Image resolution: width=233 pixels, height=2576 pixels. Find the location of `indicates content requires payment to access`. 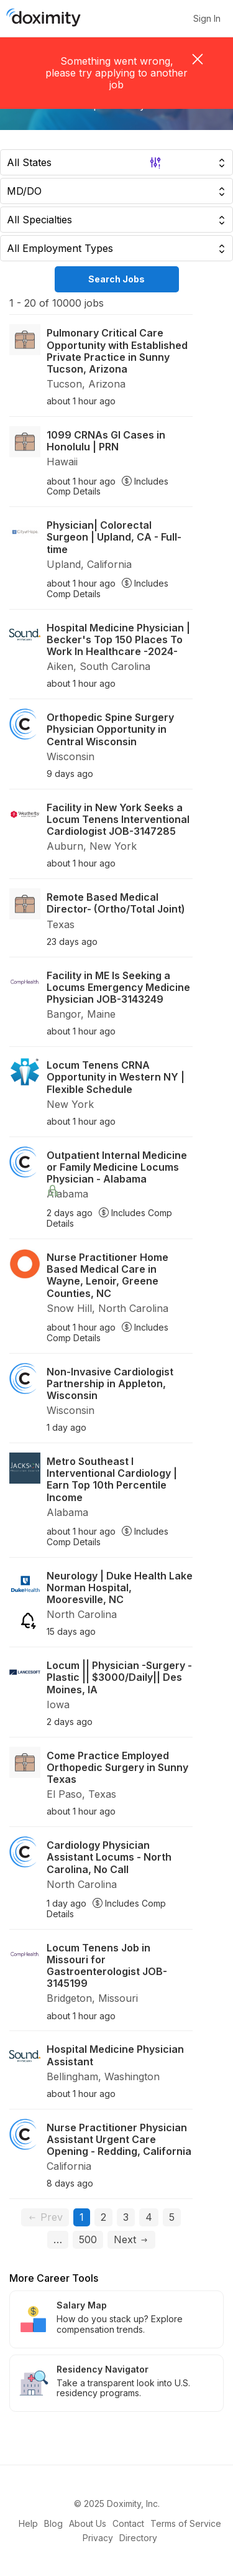

indicates content requires payment to access is located at coordinates (52, 1190).